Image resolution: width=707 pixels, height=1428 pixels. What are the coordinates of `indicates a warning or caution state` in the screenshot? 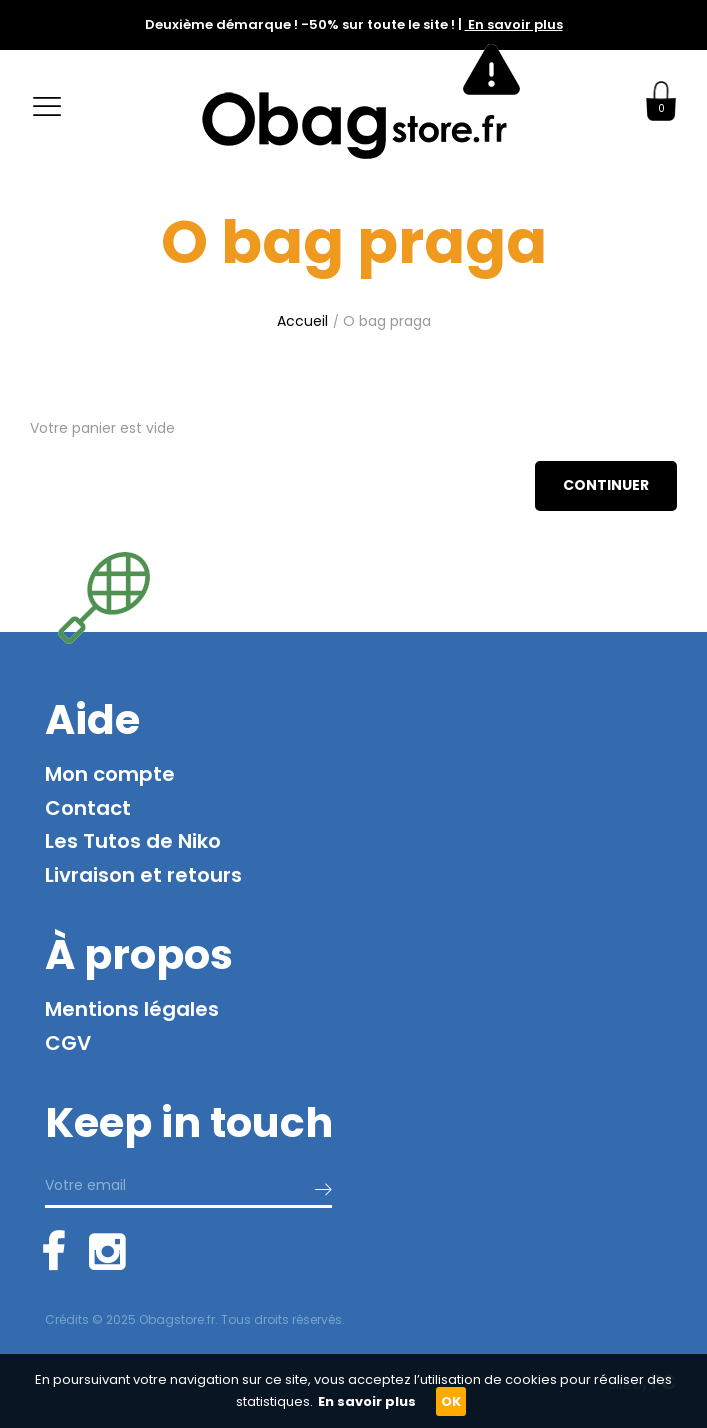 It's located at (491, 70).